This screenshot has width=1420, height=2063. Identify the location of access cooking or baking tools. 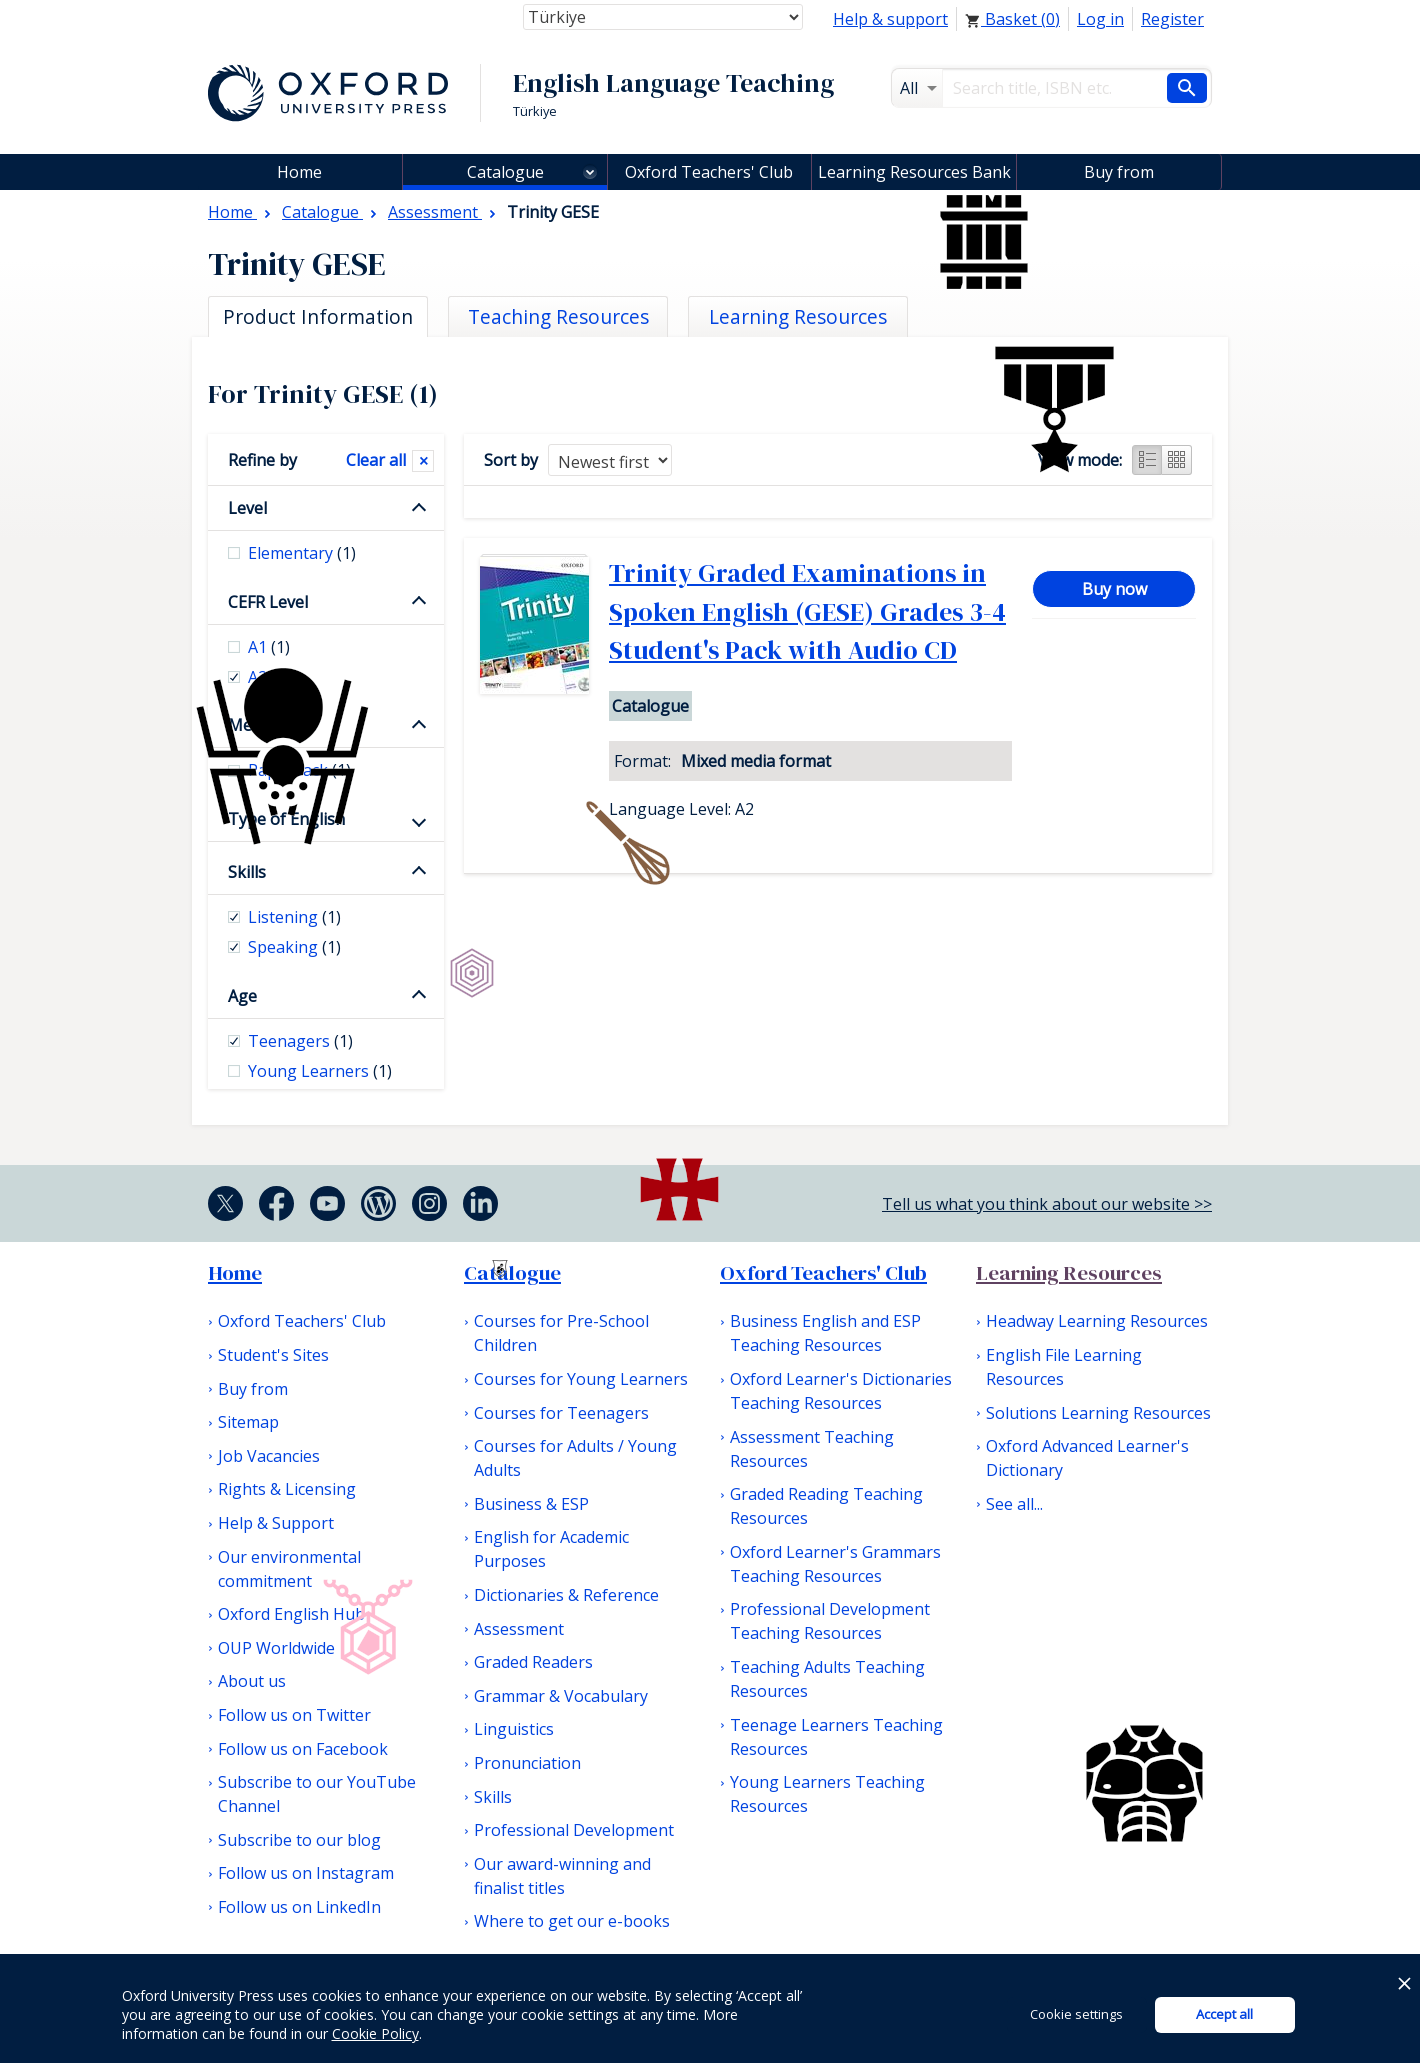
(628, 843).